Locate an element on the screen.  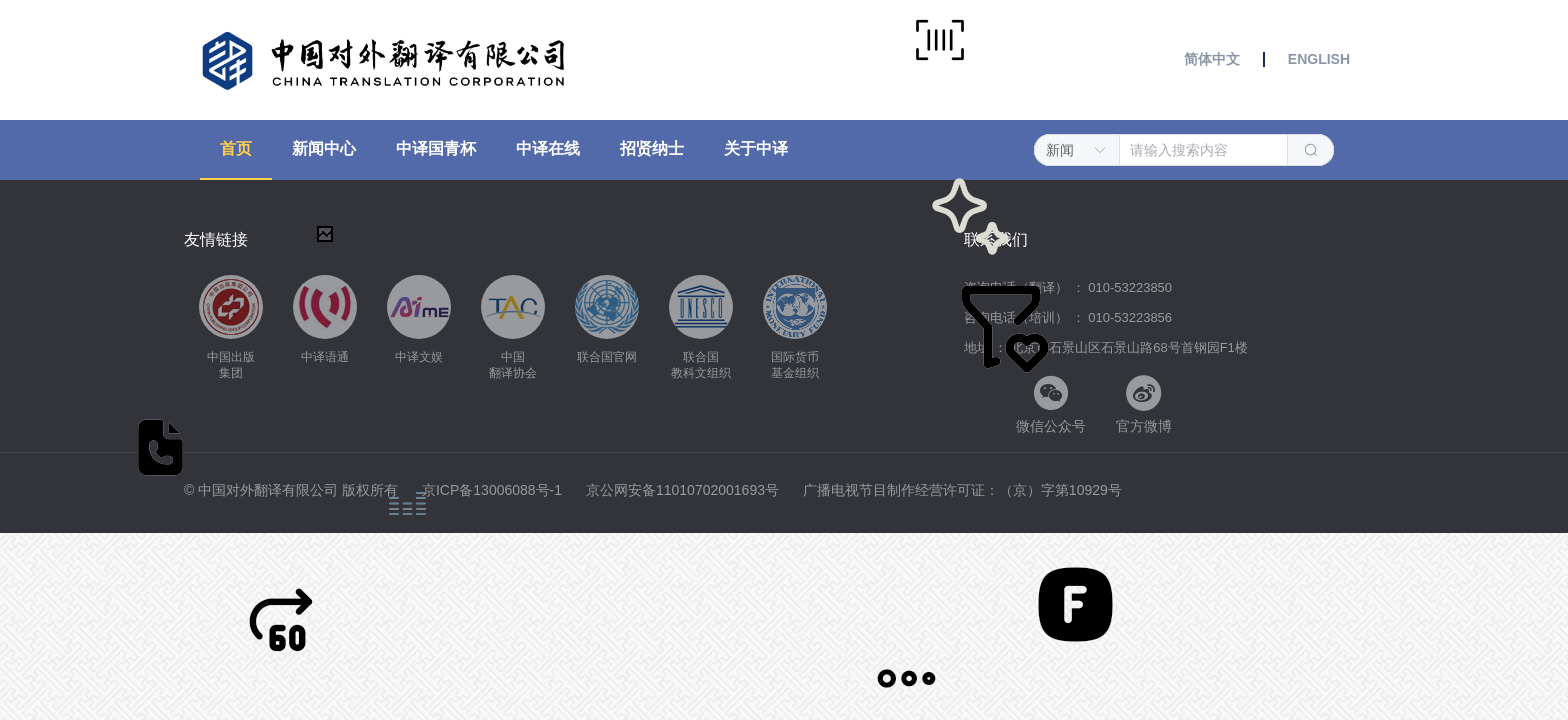
adjust audio equalizer settings is located at coordinates (407, 503).